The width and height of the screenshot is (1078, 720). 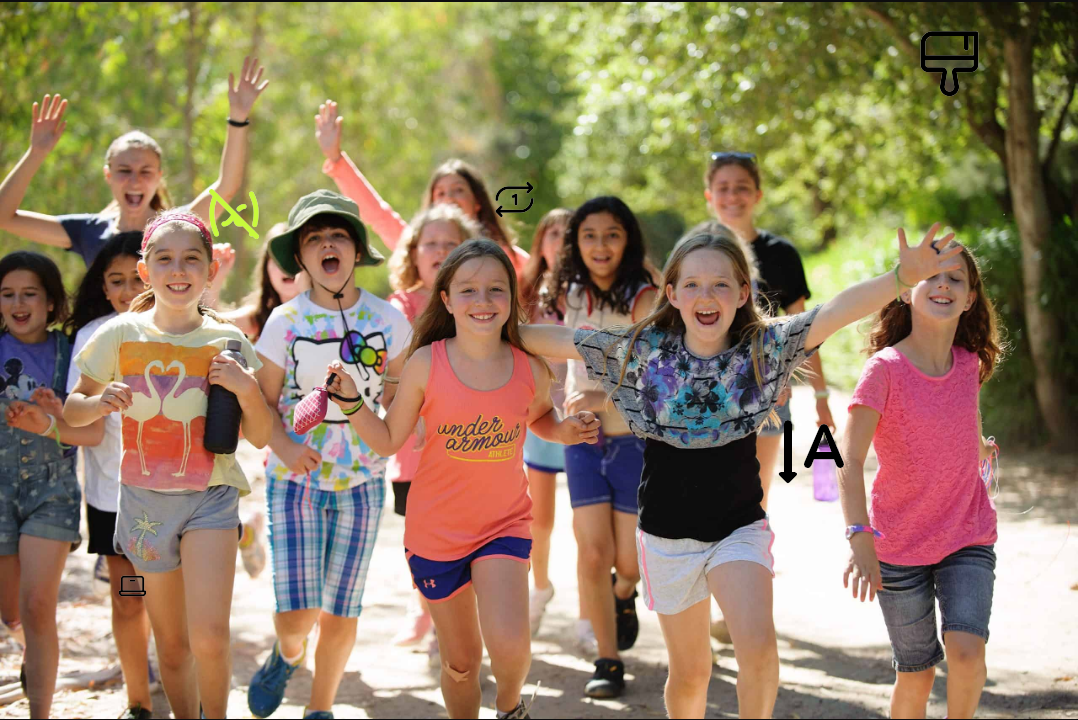 What do you see at coordinates (949, 62) in the screenshot?
I see `access painting or drawing tools` at bounding box center [949, 62].